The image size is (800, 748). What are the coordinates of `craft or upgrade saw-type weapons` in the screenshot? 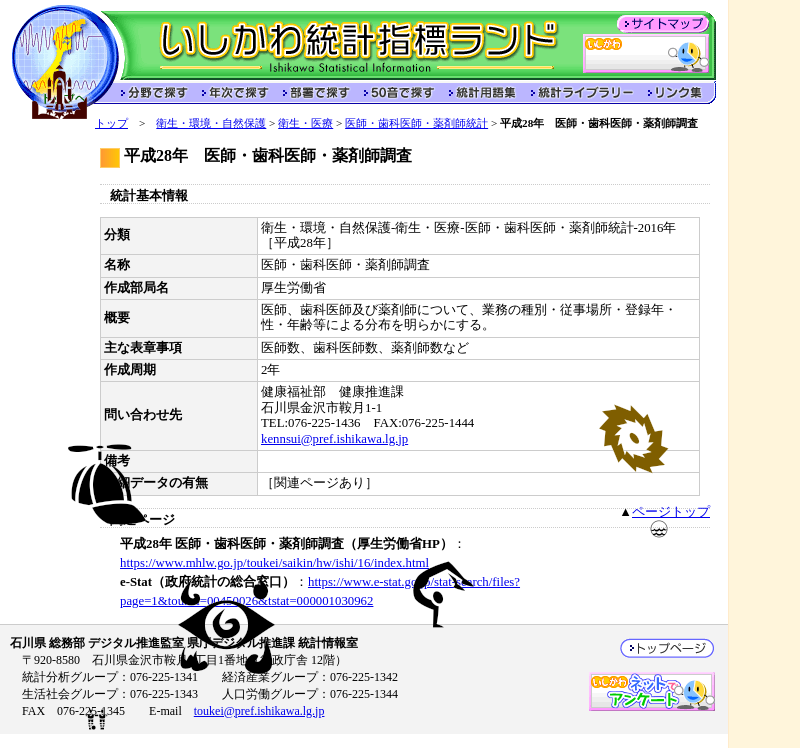 It's located at (634, 439).